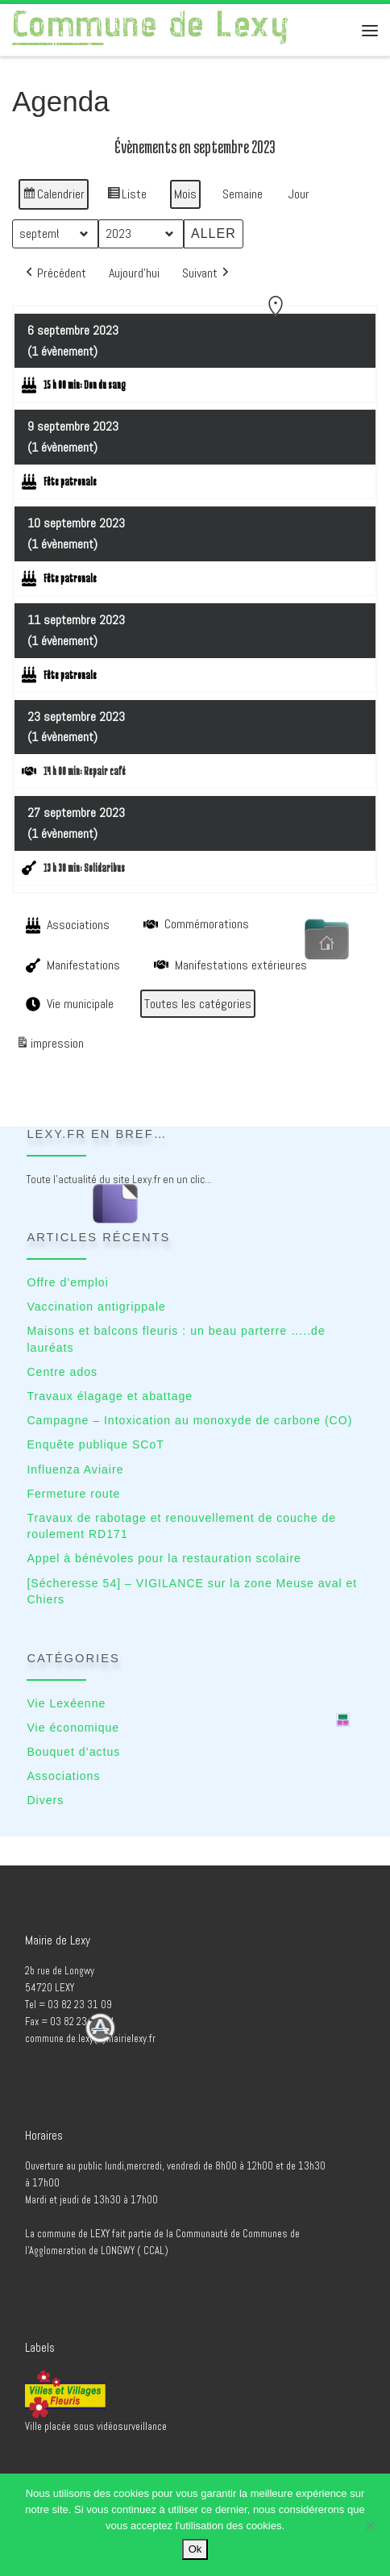  What do you see at coordinates (326, 939) in the screenshot?
I see `access your home folder` at bounding box center [326, 939].